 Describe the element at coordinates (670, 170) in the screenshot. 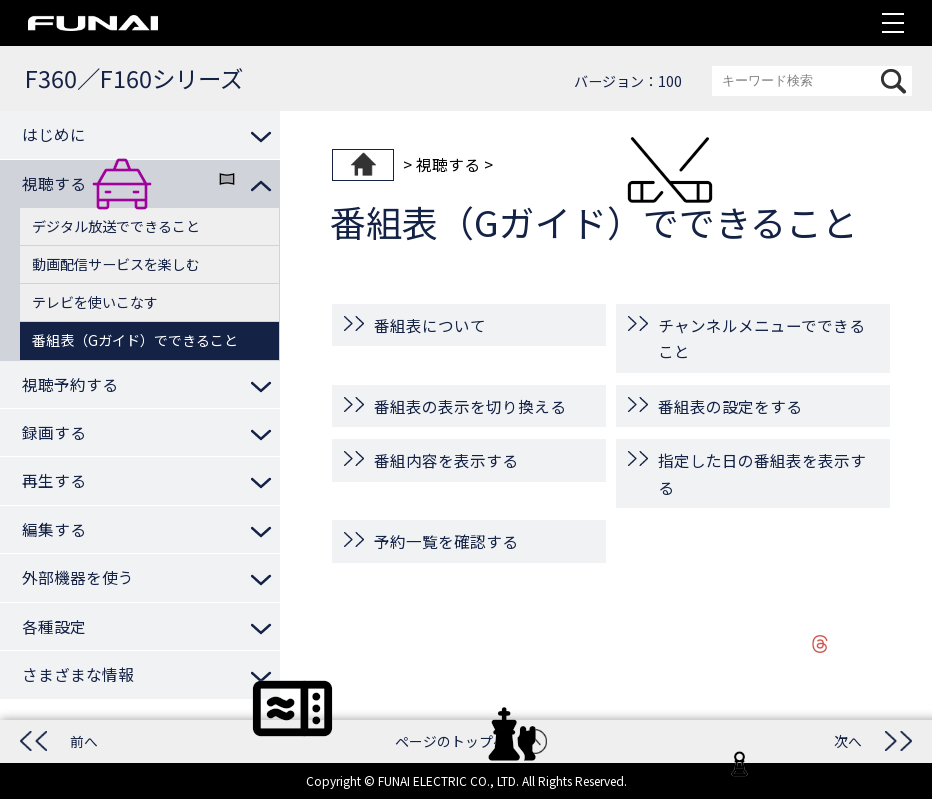

I see `view hockey scores or game updates` at that location.